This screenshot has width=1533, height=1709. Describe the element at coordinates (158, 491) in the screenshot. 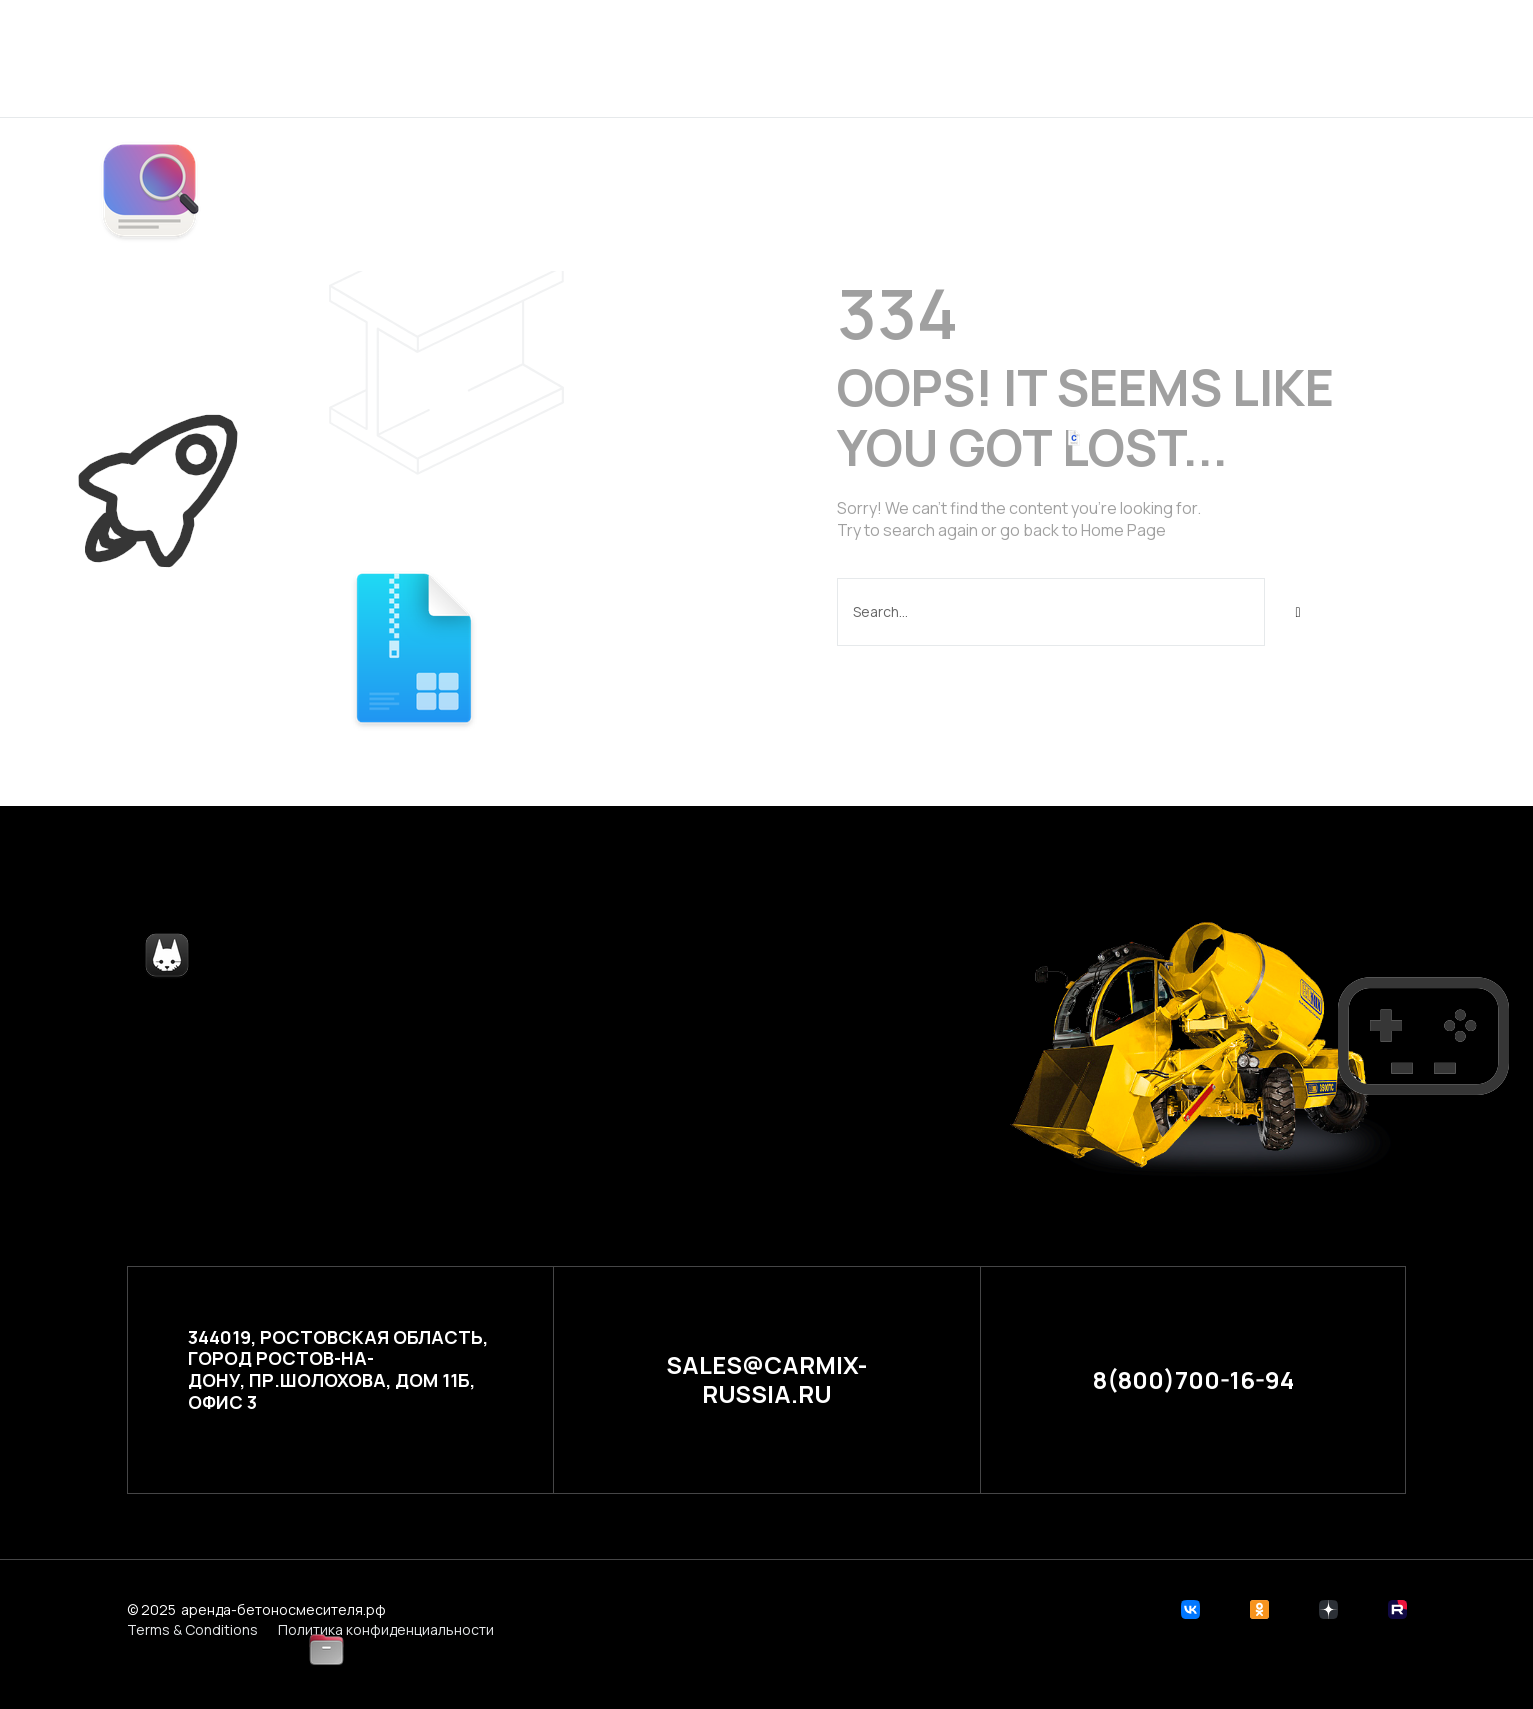

I see `launch applications or open app drawer` at that location.